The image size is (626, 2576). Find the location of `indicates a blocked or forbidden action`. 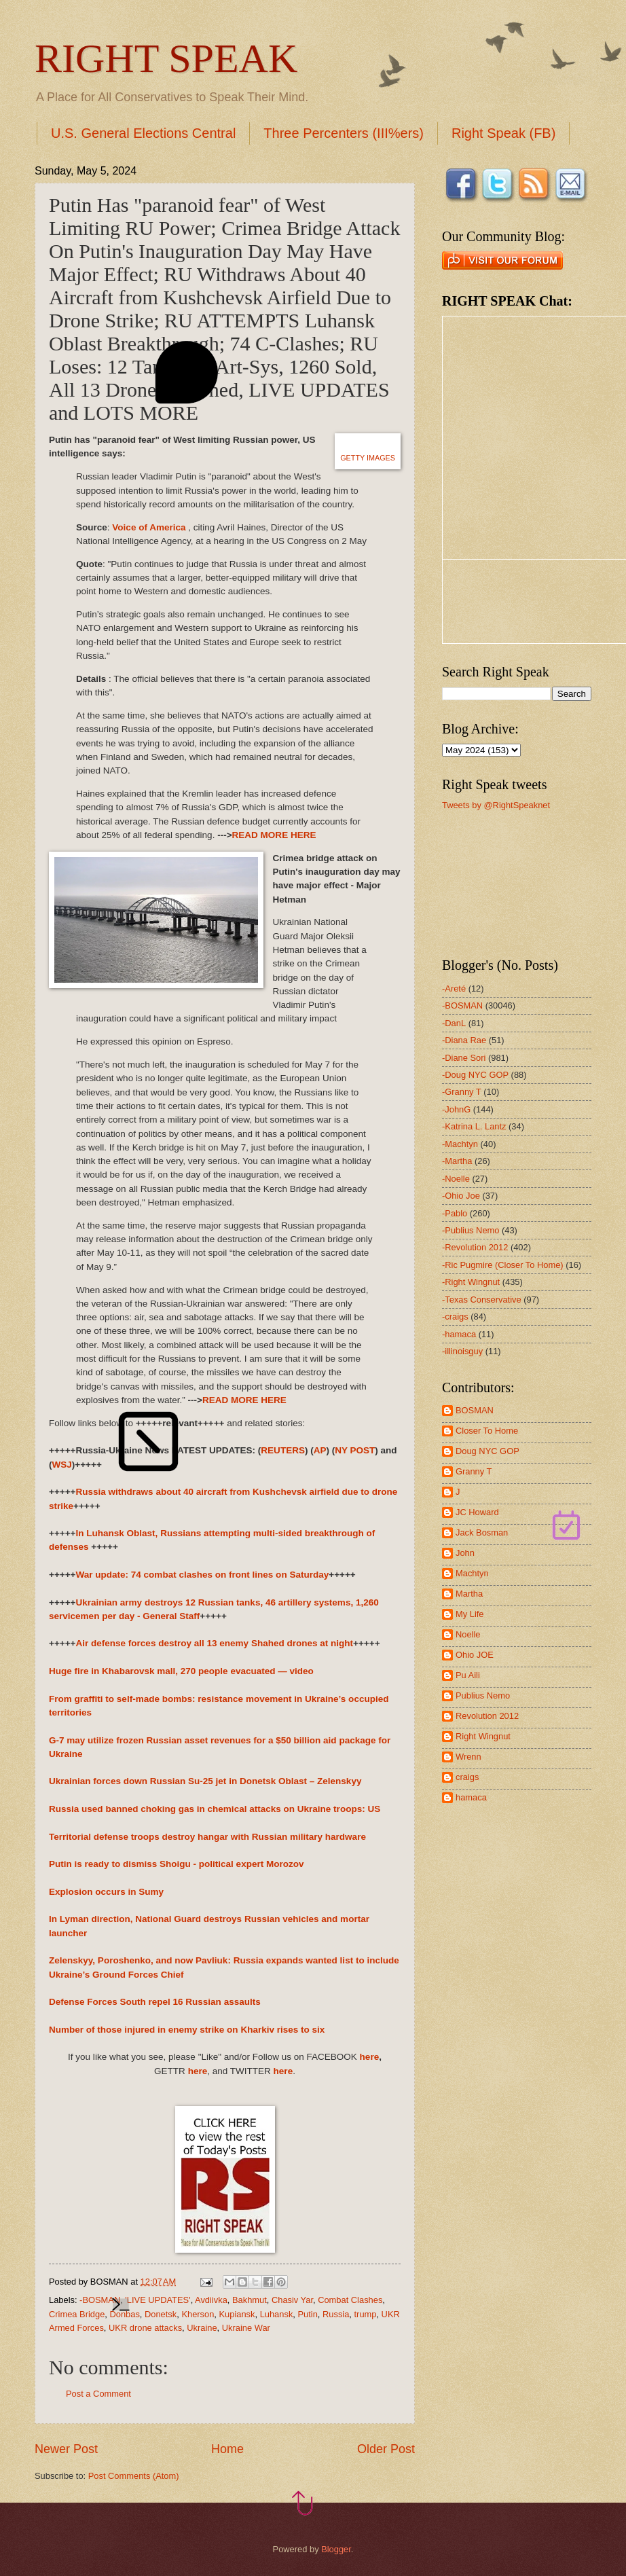

indicates a blocked or forbidden action is located at coordinates (148, 1441).